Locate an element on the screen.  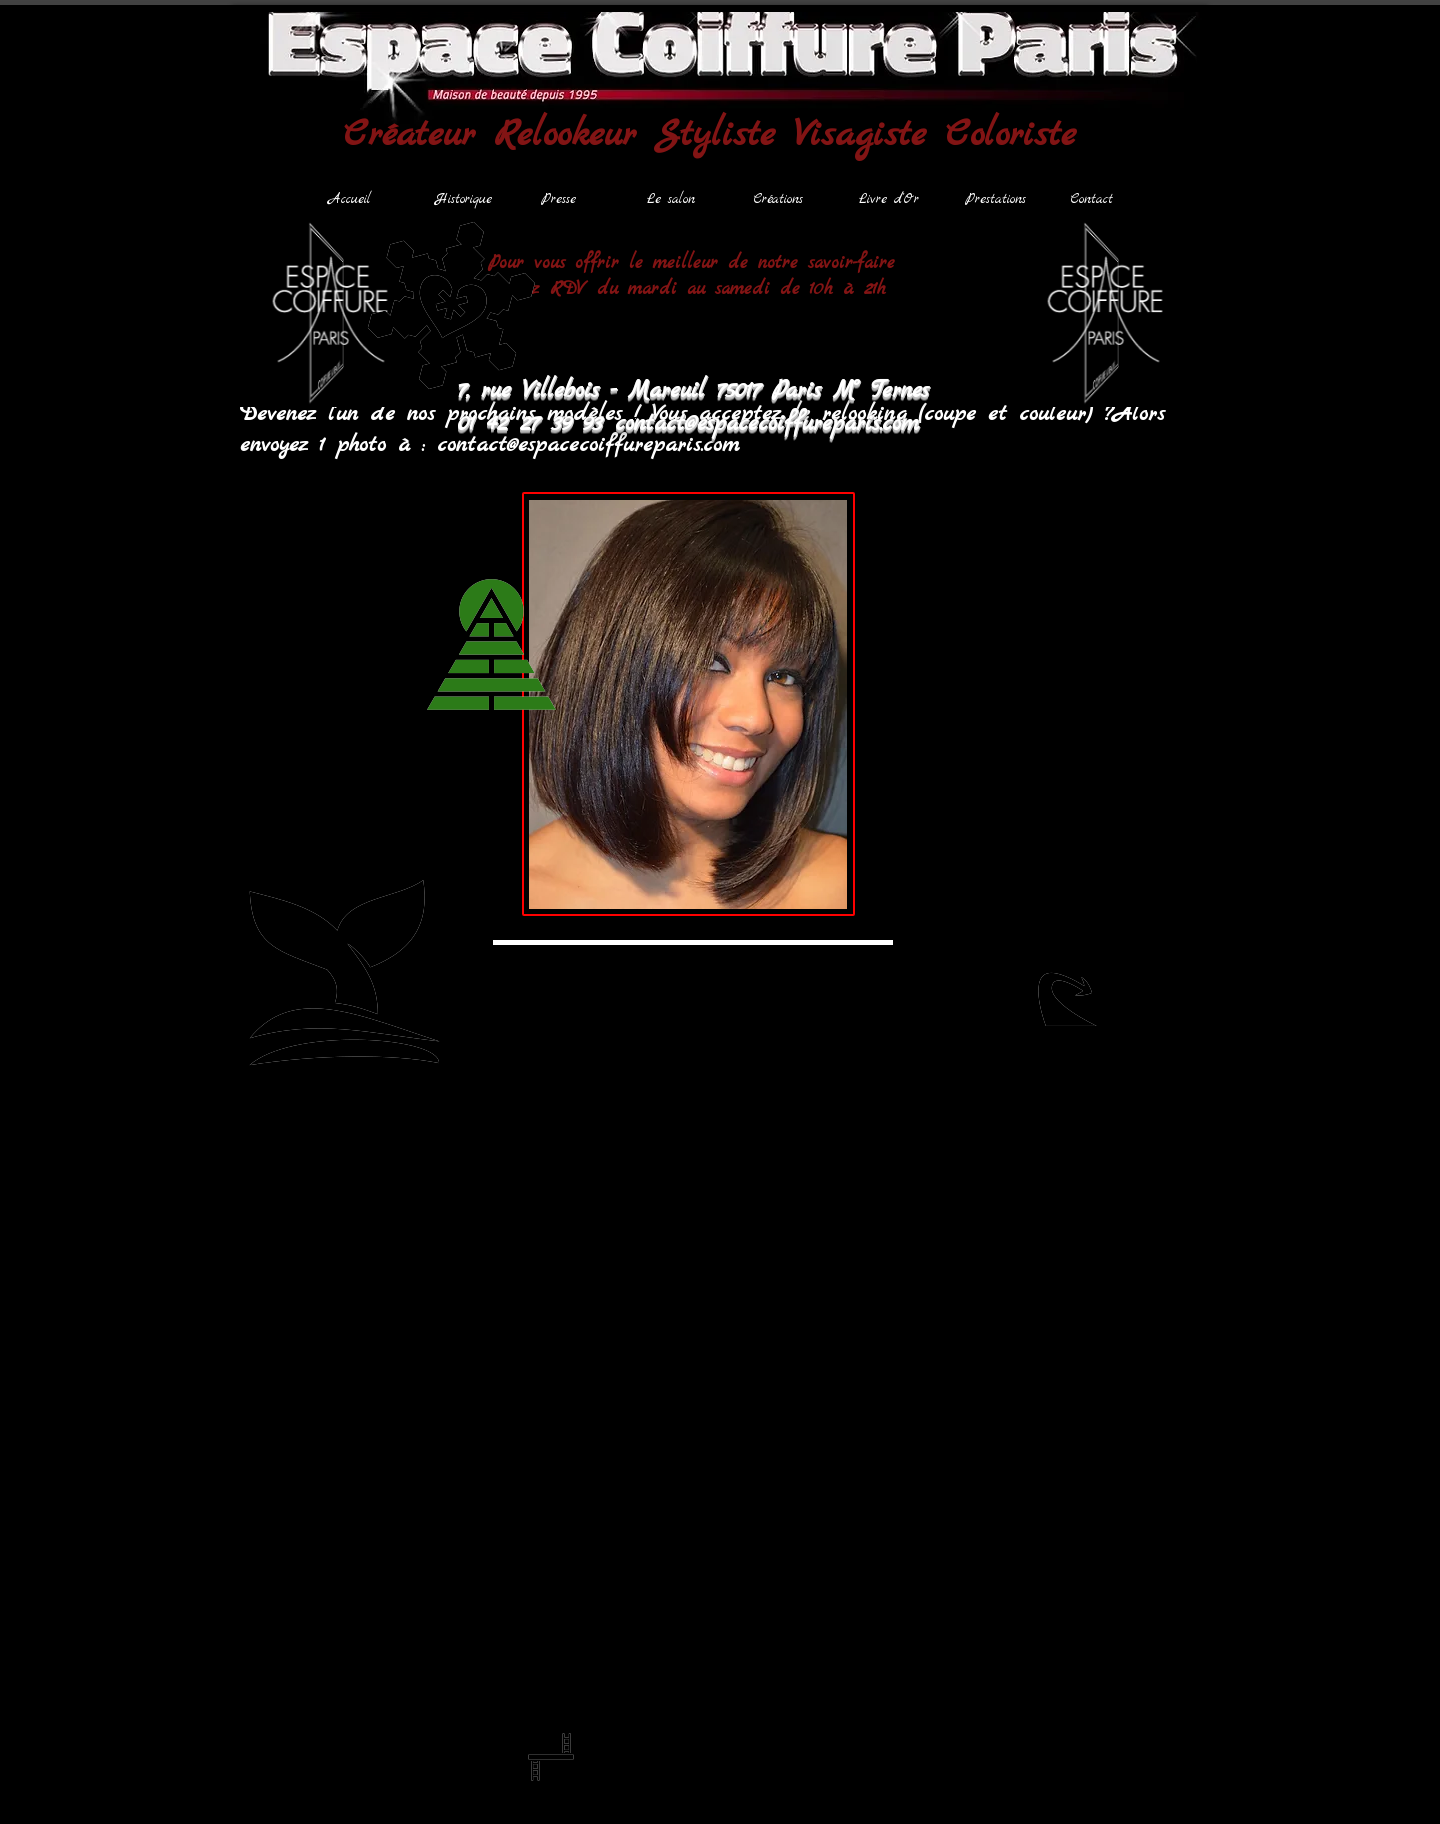
perform a thrust-bend attack or maneuver is located at coordinates (1067, 997).